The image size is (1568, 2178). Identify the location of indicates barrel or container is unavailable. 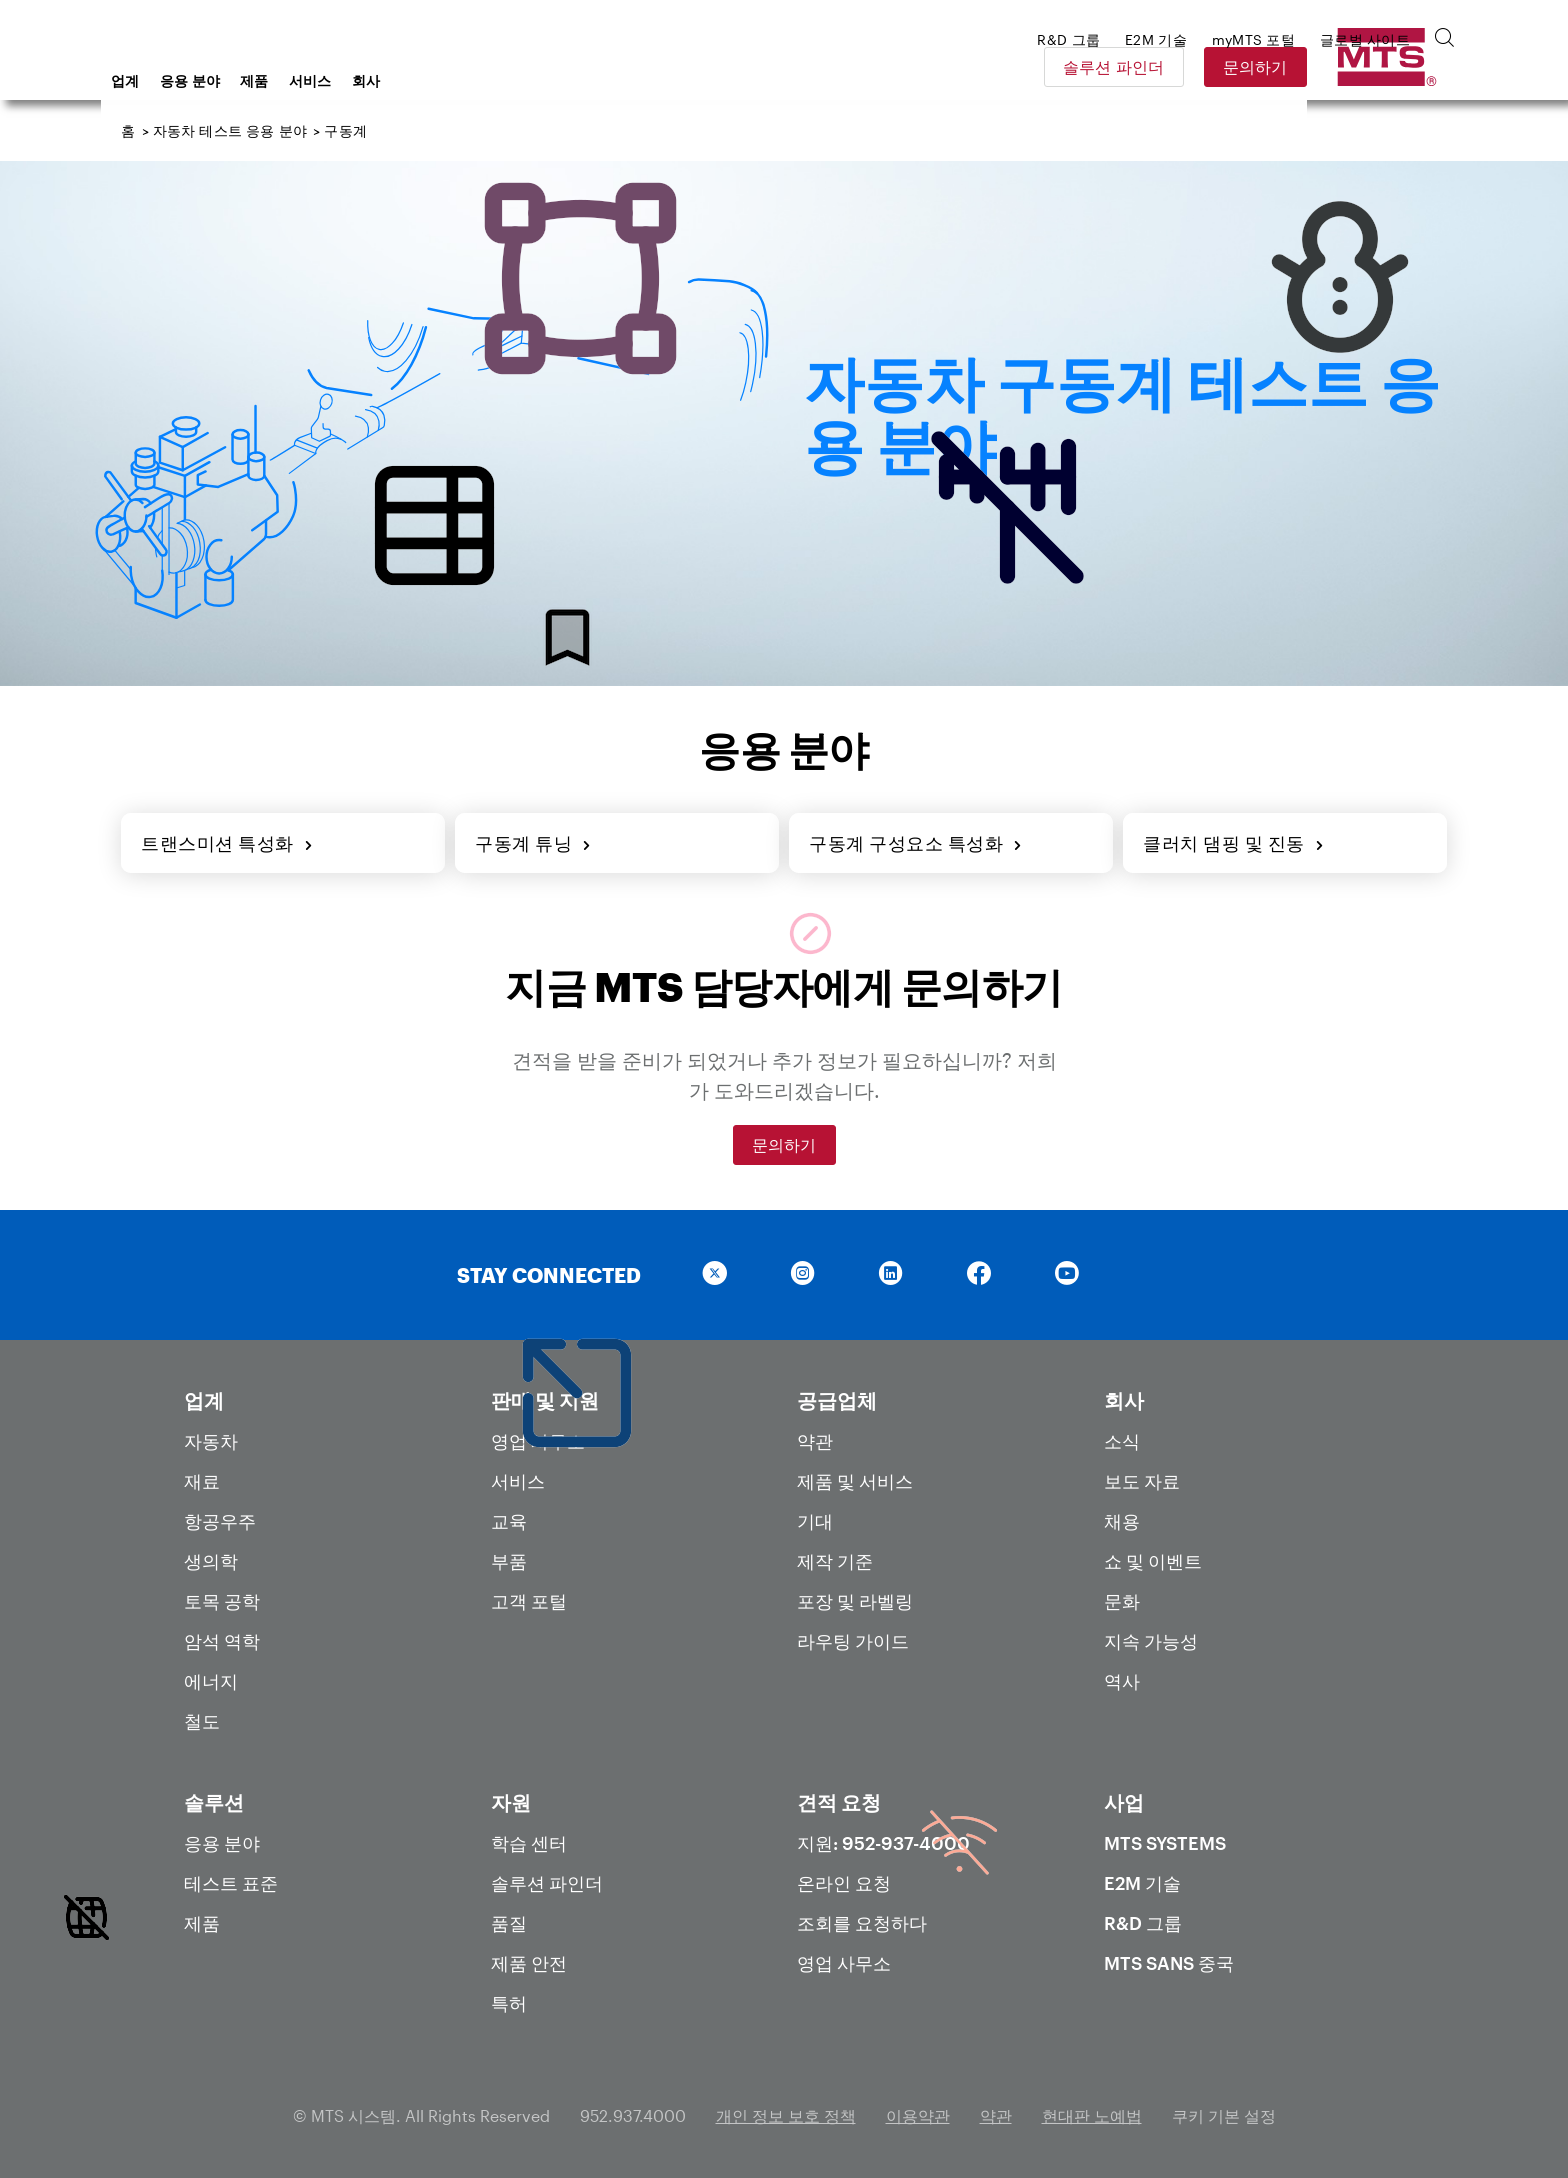
(86, 1917).